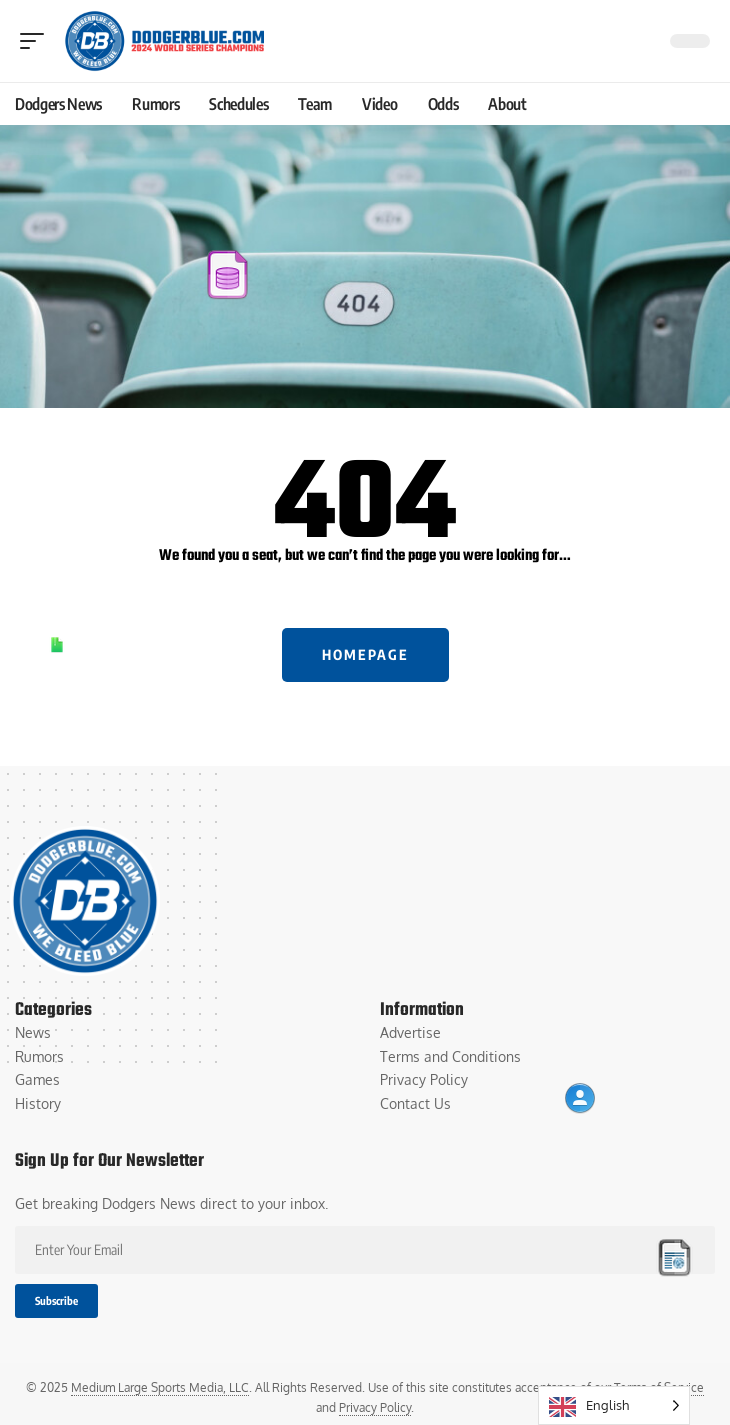 Image resolution: width=730 pixels, height=1425 pixels. What do you see at coordinates (674, 1257) in the screenshot?
I see `open a web document file` at bounding box center [674, 1257].